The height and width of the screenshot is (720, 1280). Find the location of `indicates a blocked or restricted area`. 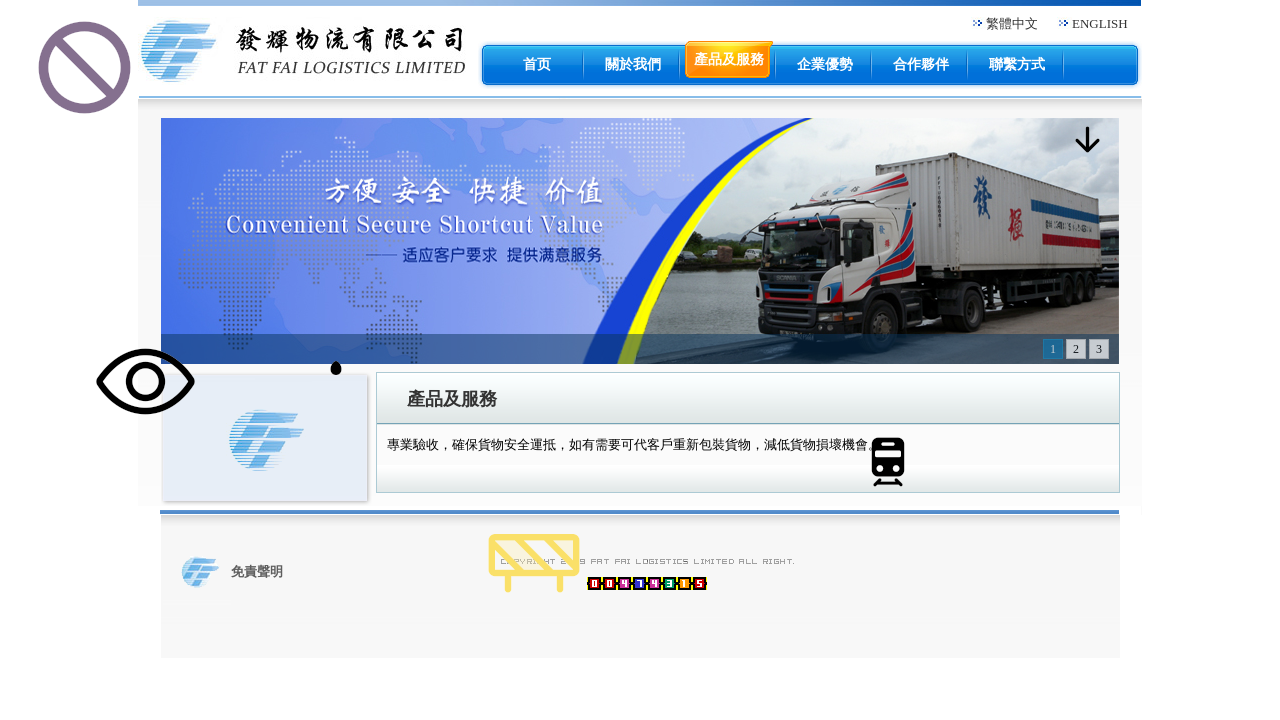

indicates a blocked or restricted area is located at coordinates (534, 560).